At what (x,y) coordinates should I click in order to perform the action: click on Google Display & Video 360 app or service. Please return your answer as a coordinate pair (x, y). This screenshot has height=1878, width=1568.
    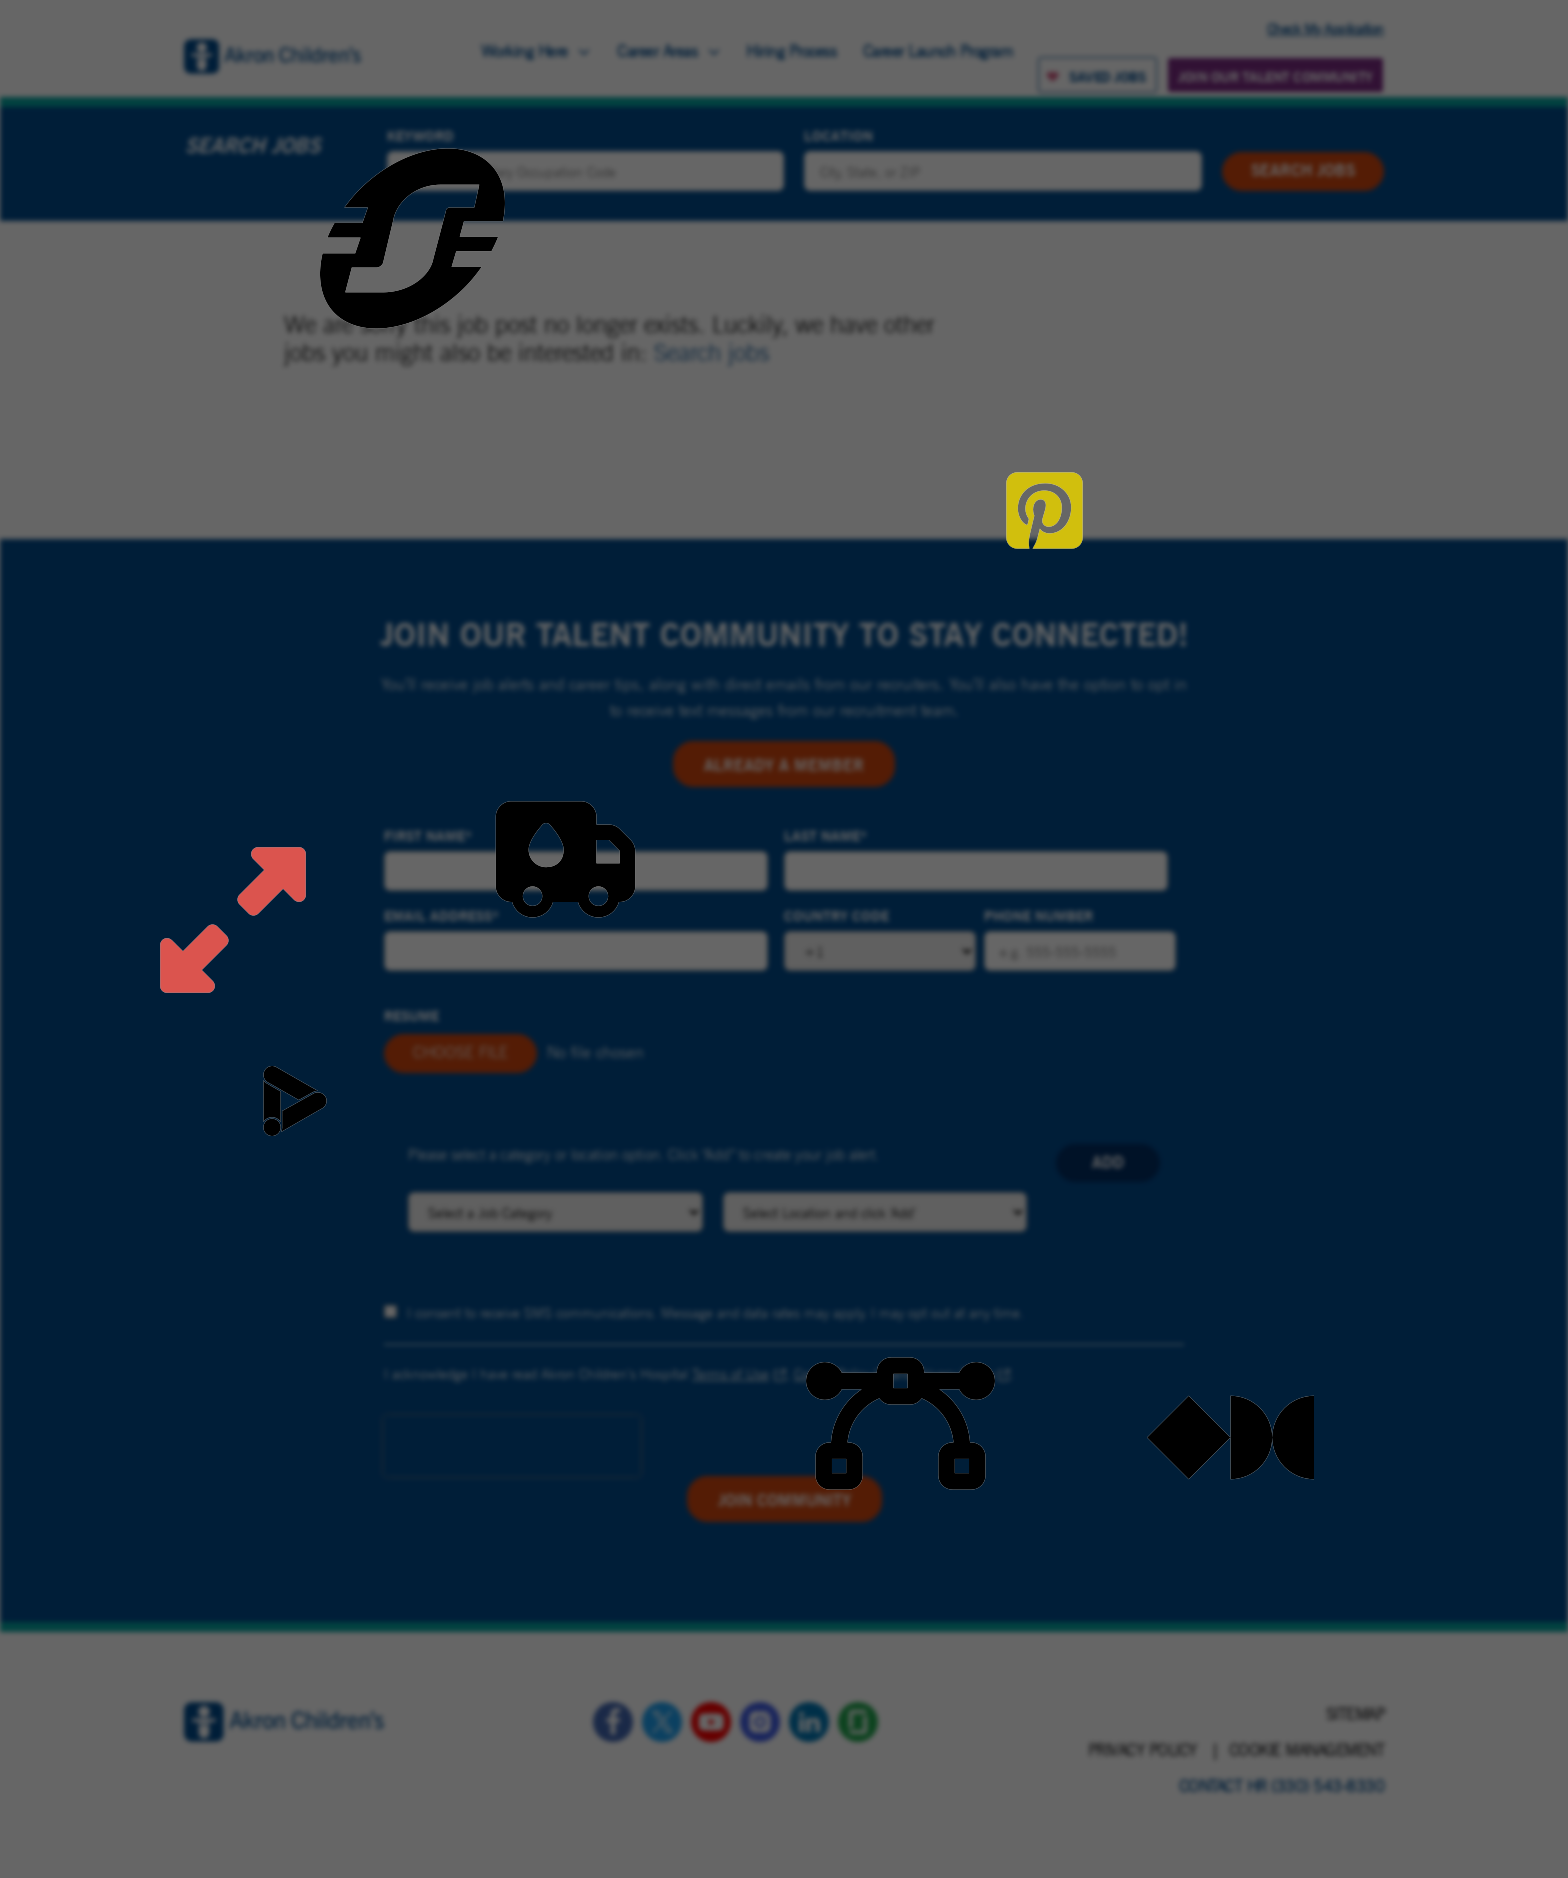
    Looking at the image, I should click on (295, 1101).